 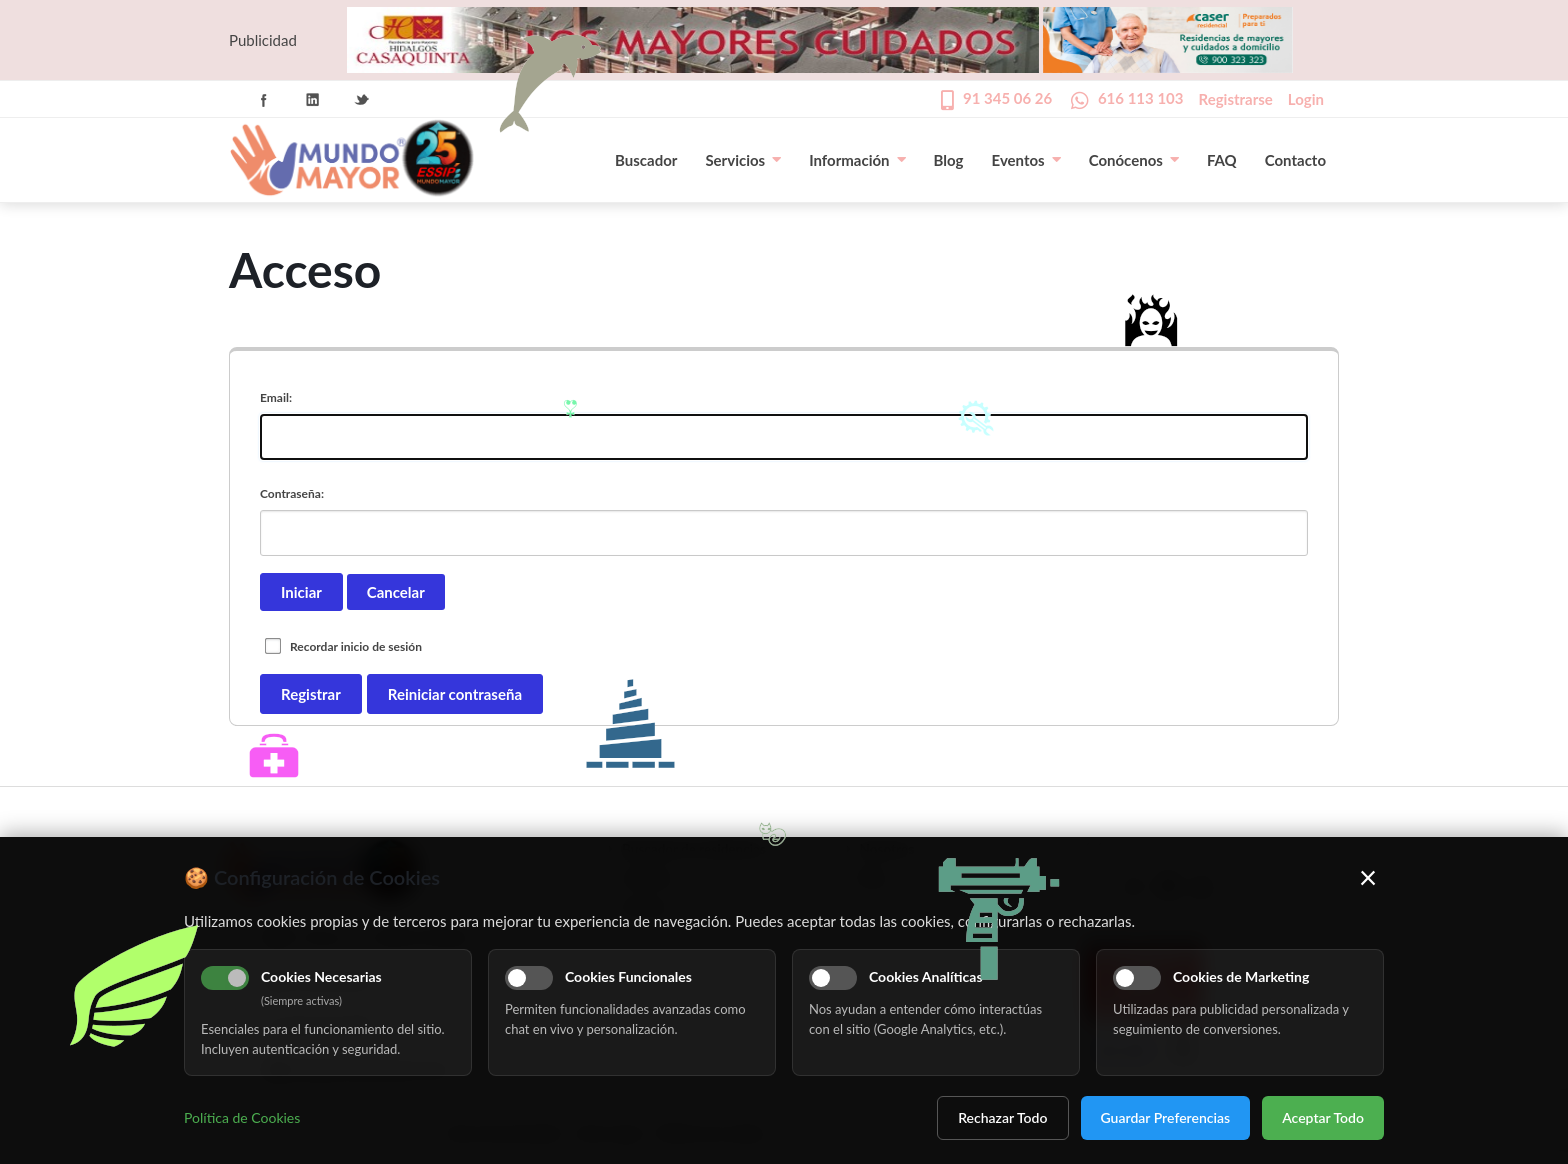 What do you see at coordinates (630, 720) in the screenshot?
I see `view mosque or islamic religious site` at bounding box center [630, 720].